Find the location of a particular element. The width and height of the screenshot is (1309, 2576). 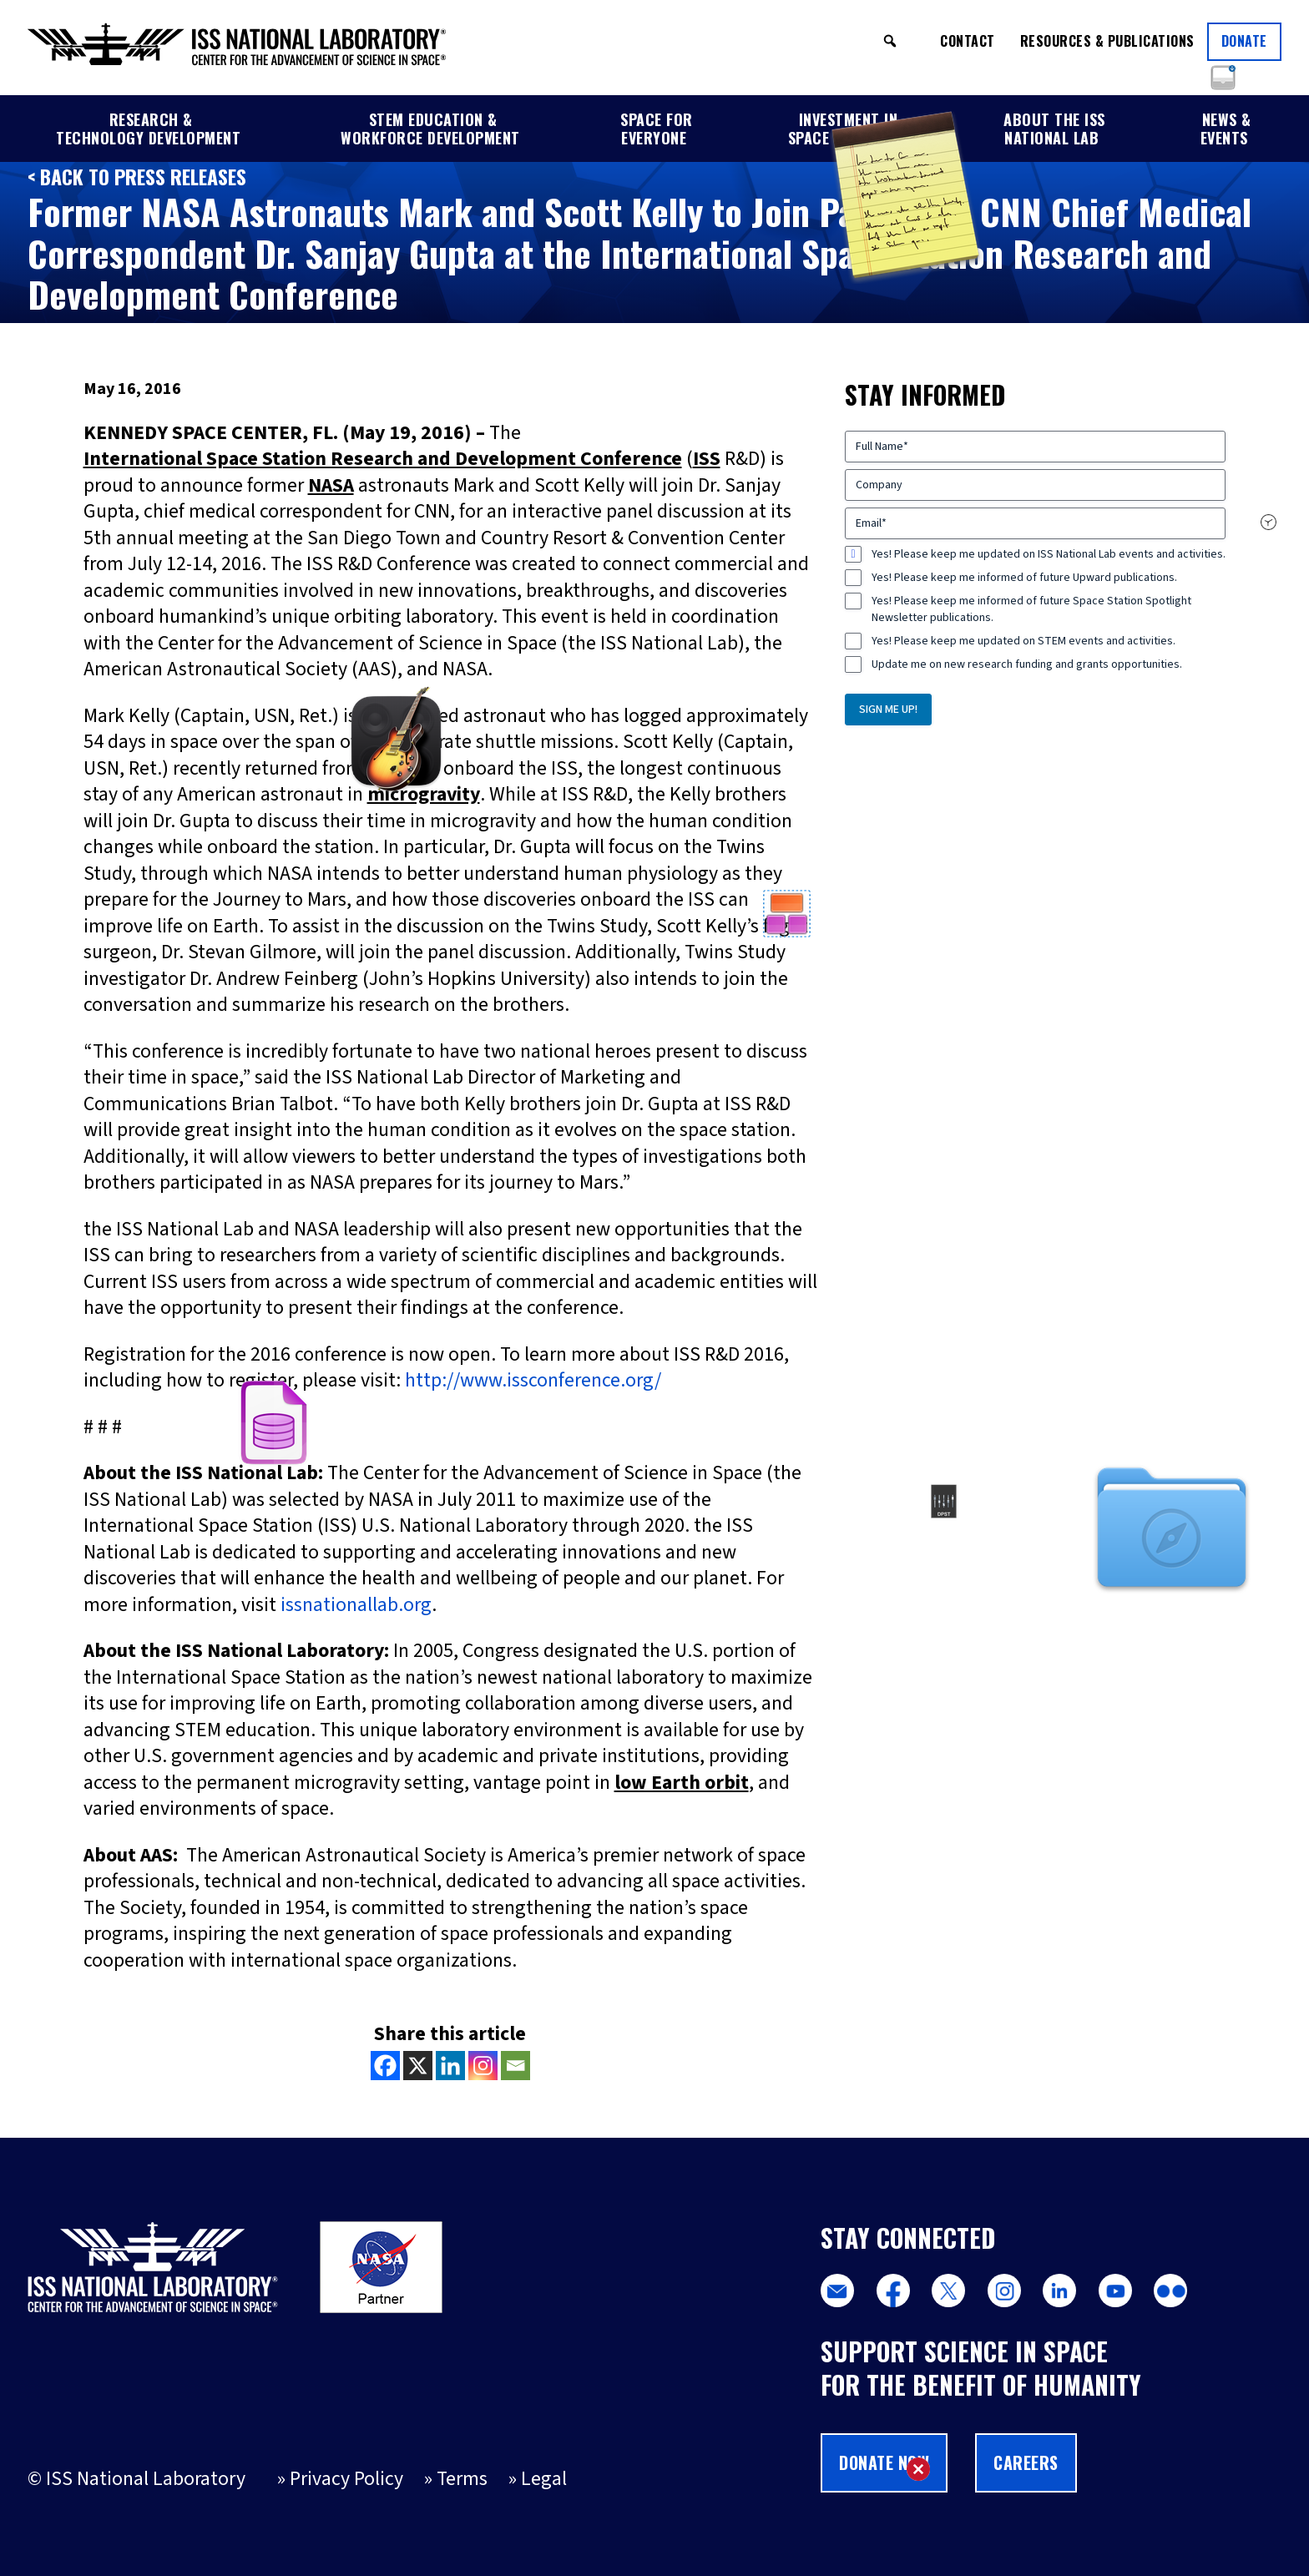

libreoffice base database template file is located at coordinates (274, 1422).